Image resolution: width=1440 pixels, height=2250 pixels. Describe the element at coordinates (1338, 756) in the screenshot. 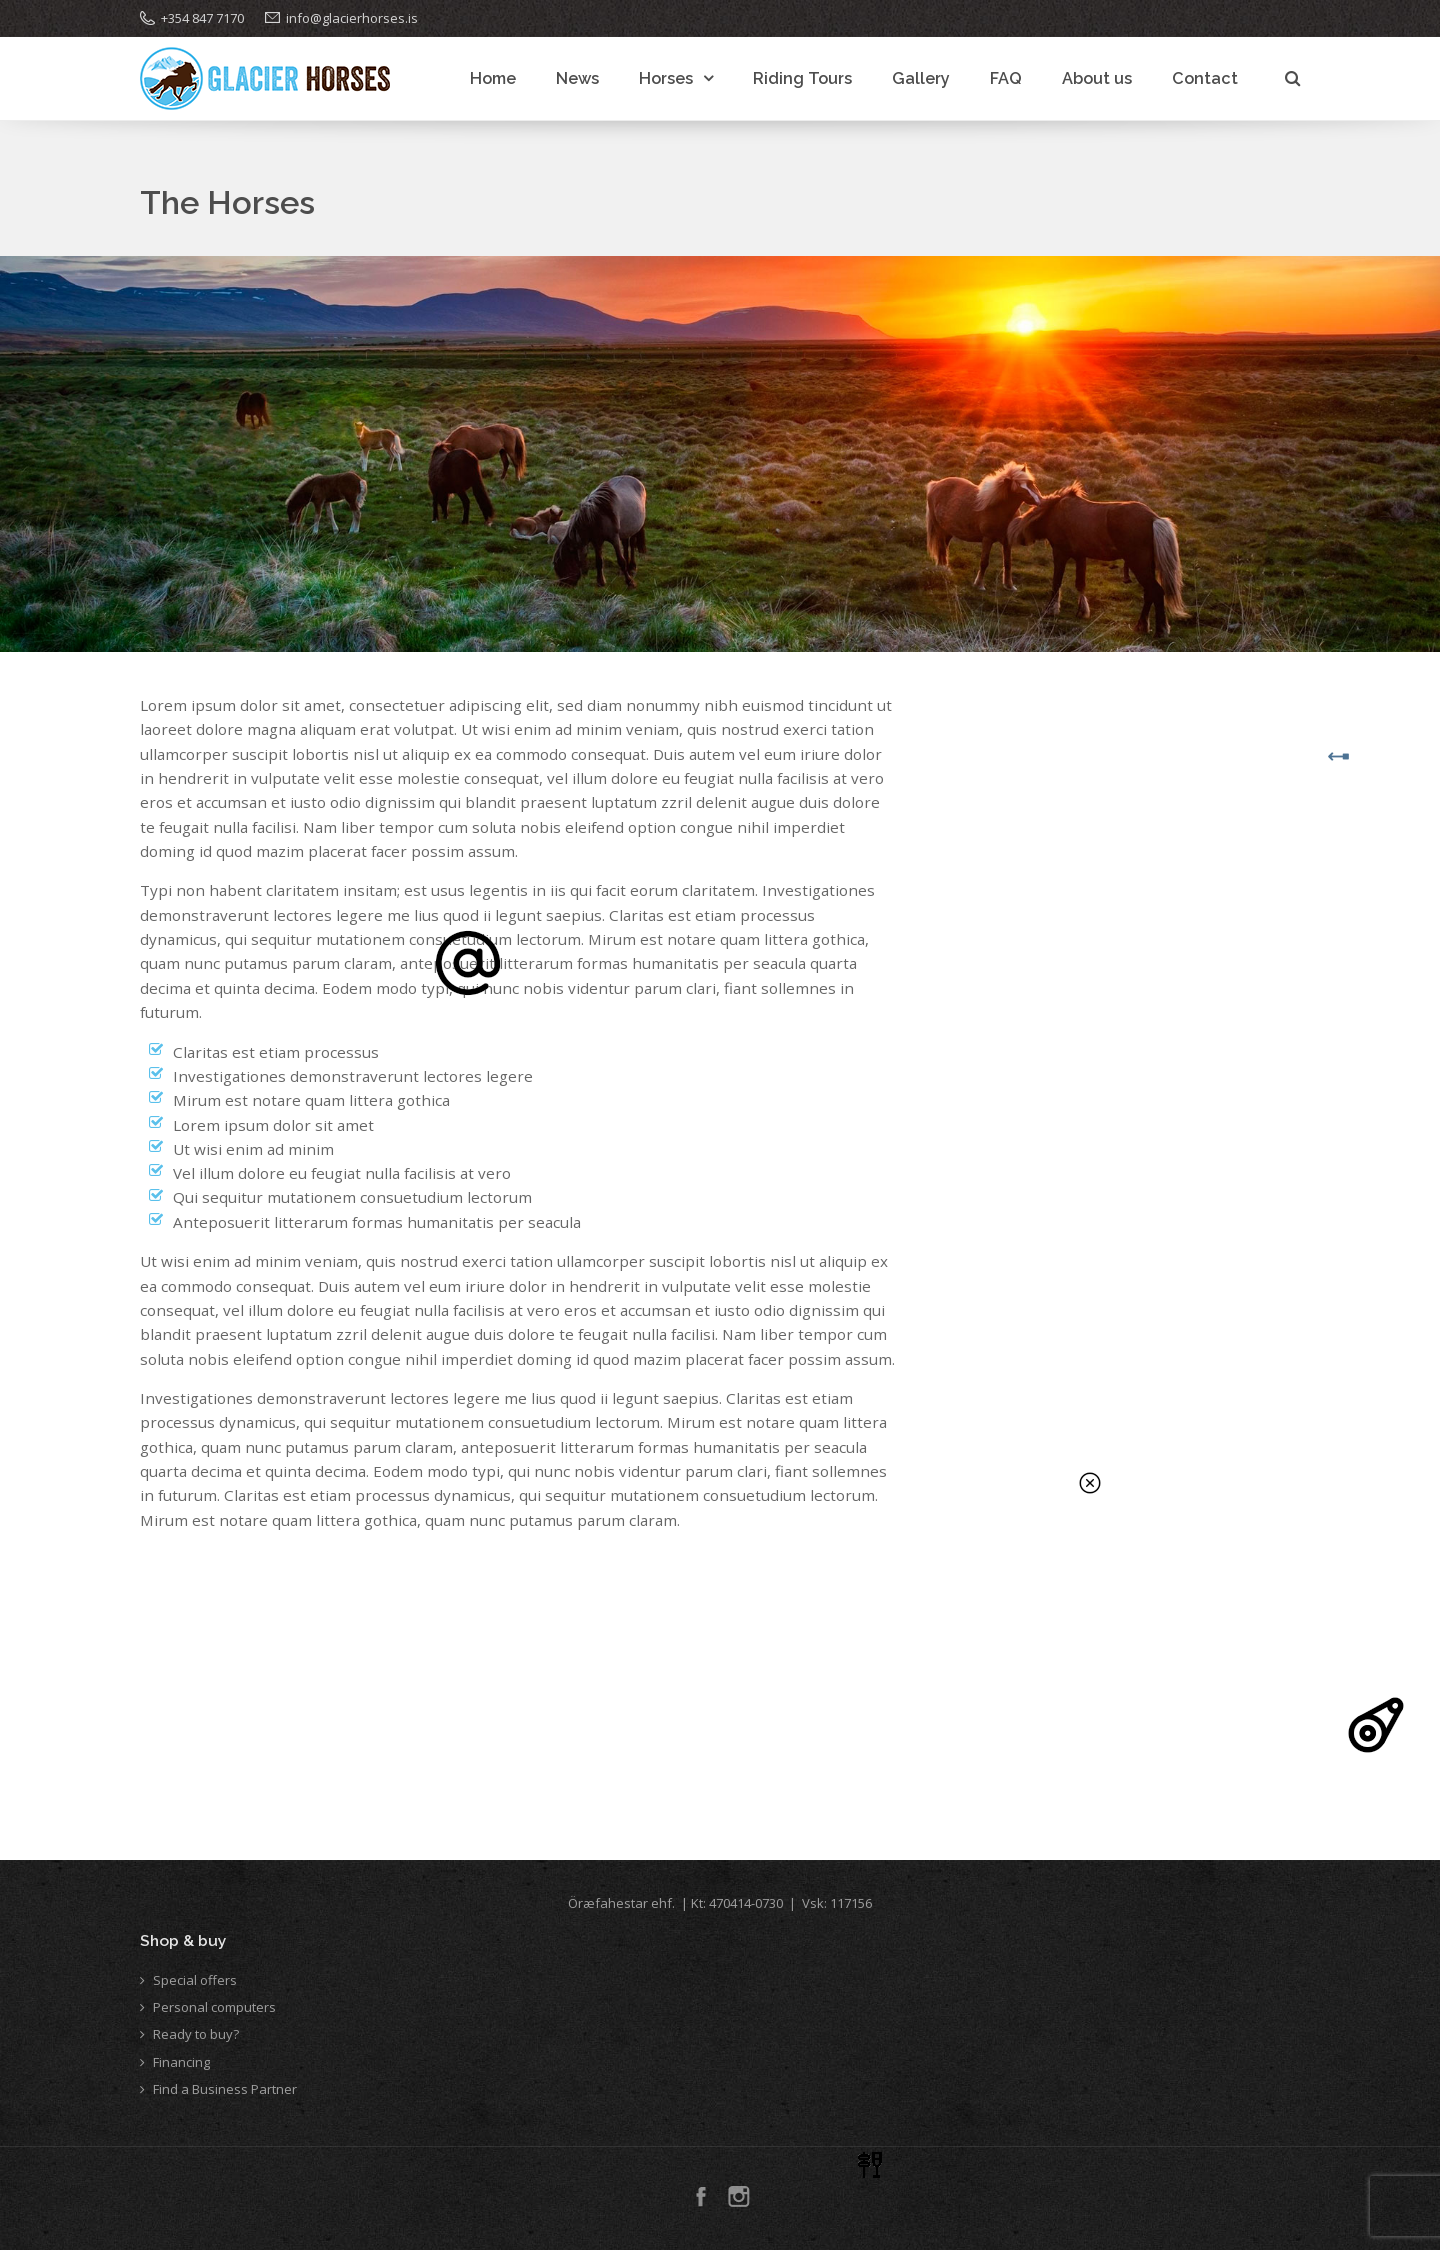

I see `go back to previous screen` at that location.